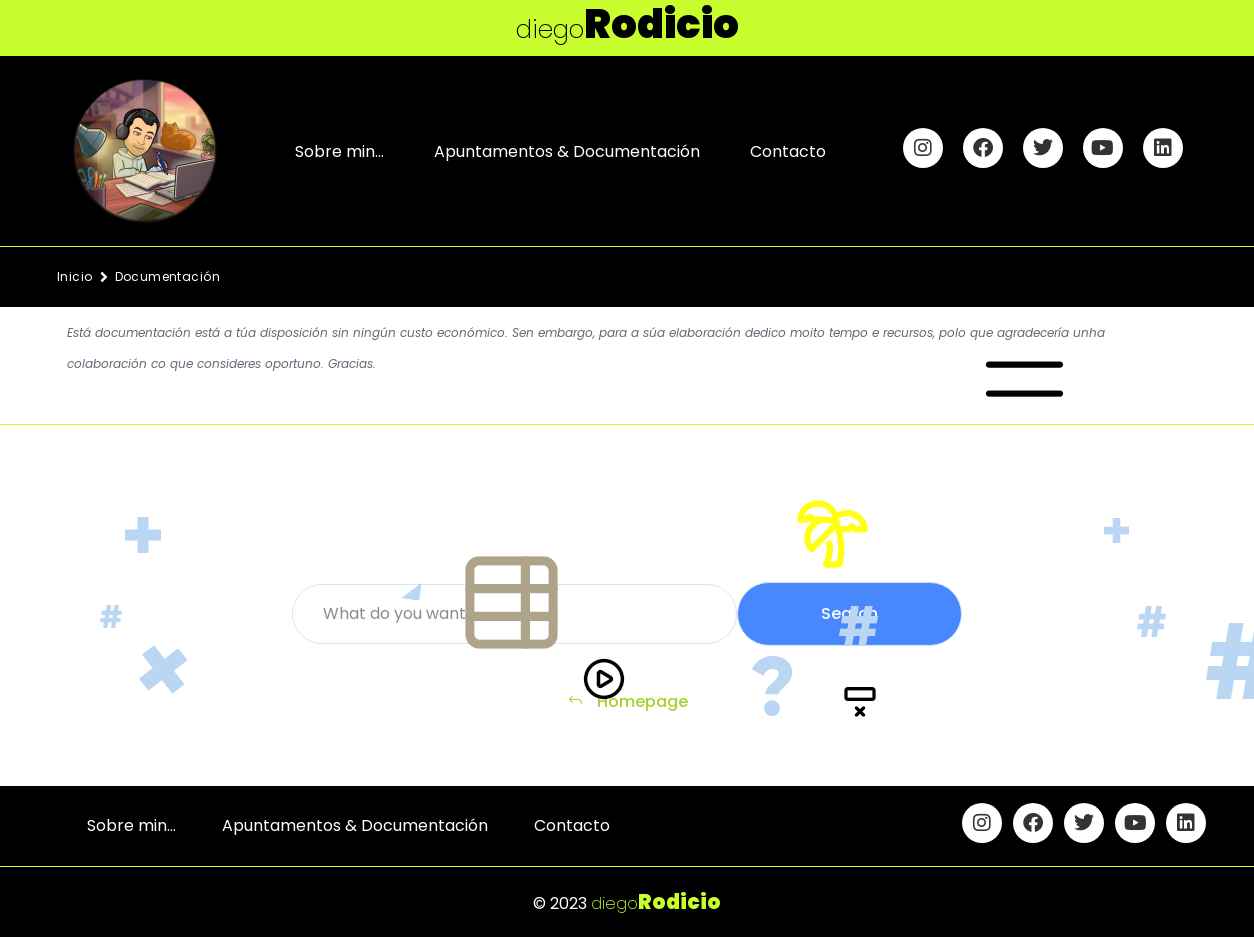 Image resolution: width=1254 pixels, height=937 pixels. I want to click on play media or video content, so click(604, 679).